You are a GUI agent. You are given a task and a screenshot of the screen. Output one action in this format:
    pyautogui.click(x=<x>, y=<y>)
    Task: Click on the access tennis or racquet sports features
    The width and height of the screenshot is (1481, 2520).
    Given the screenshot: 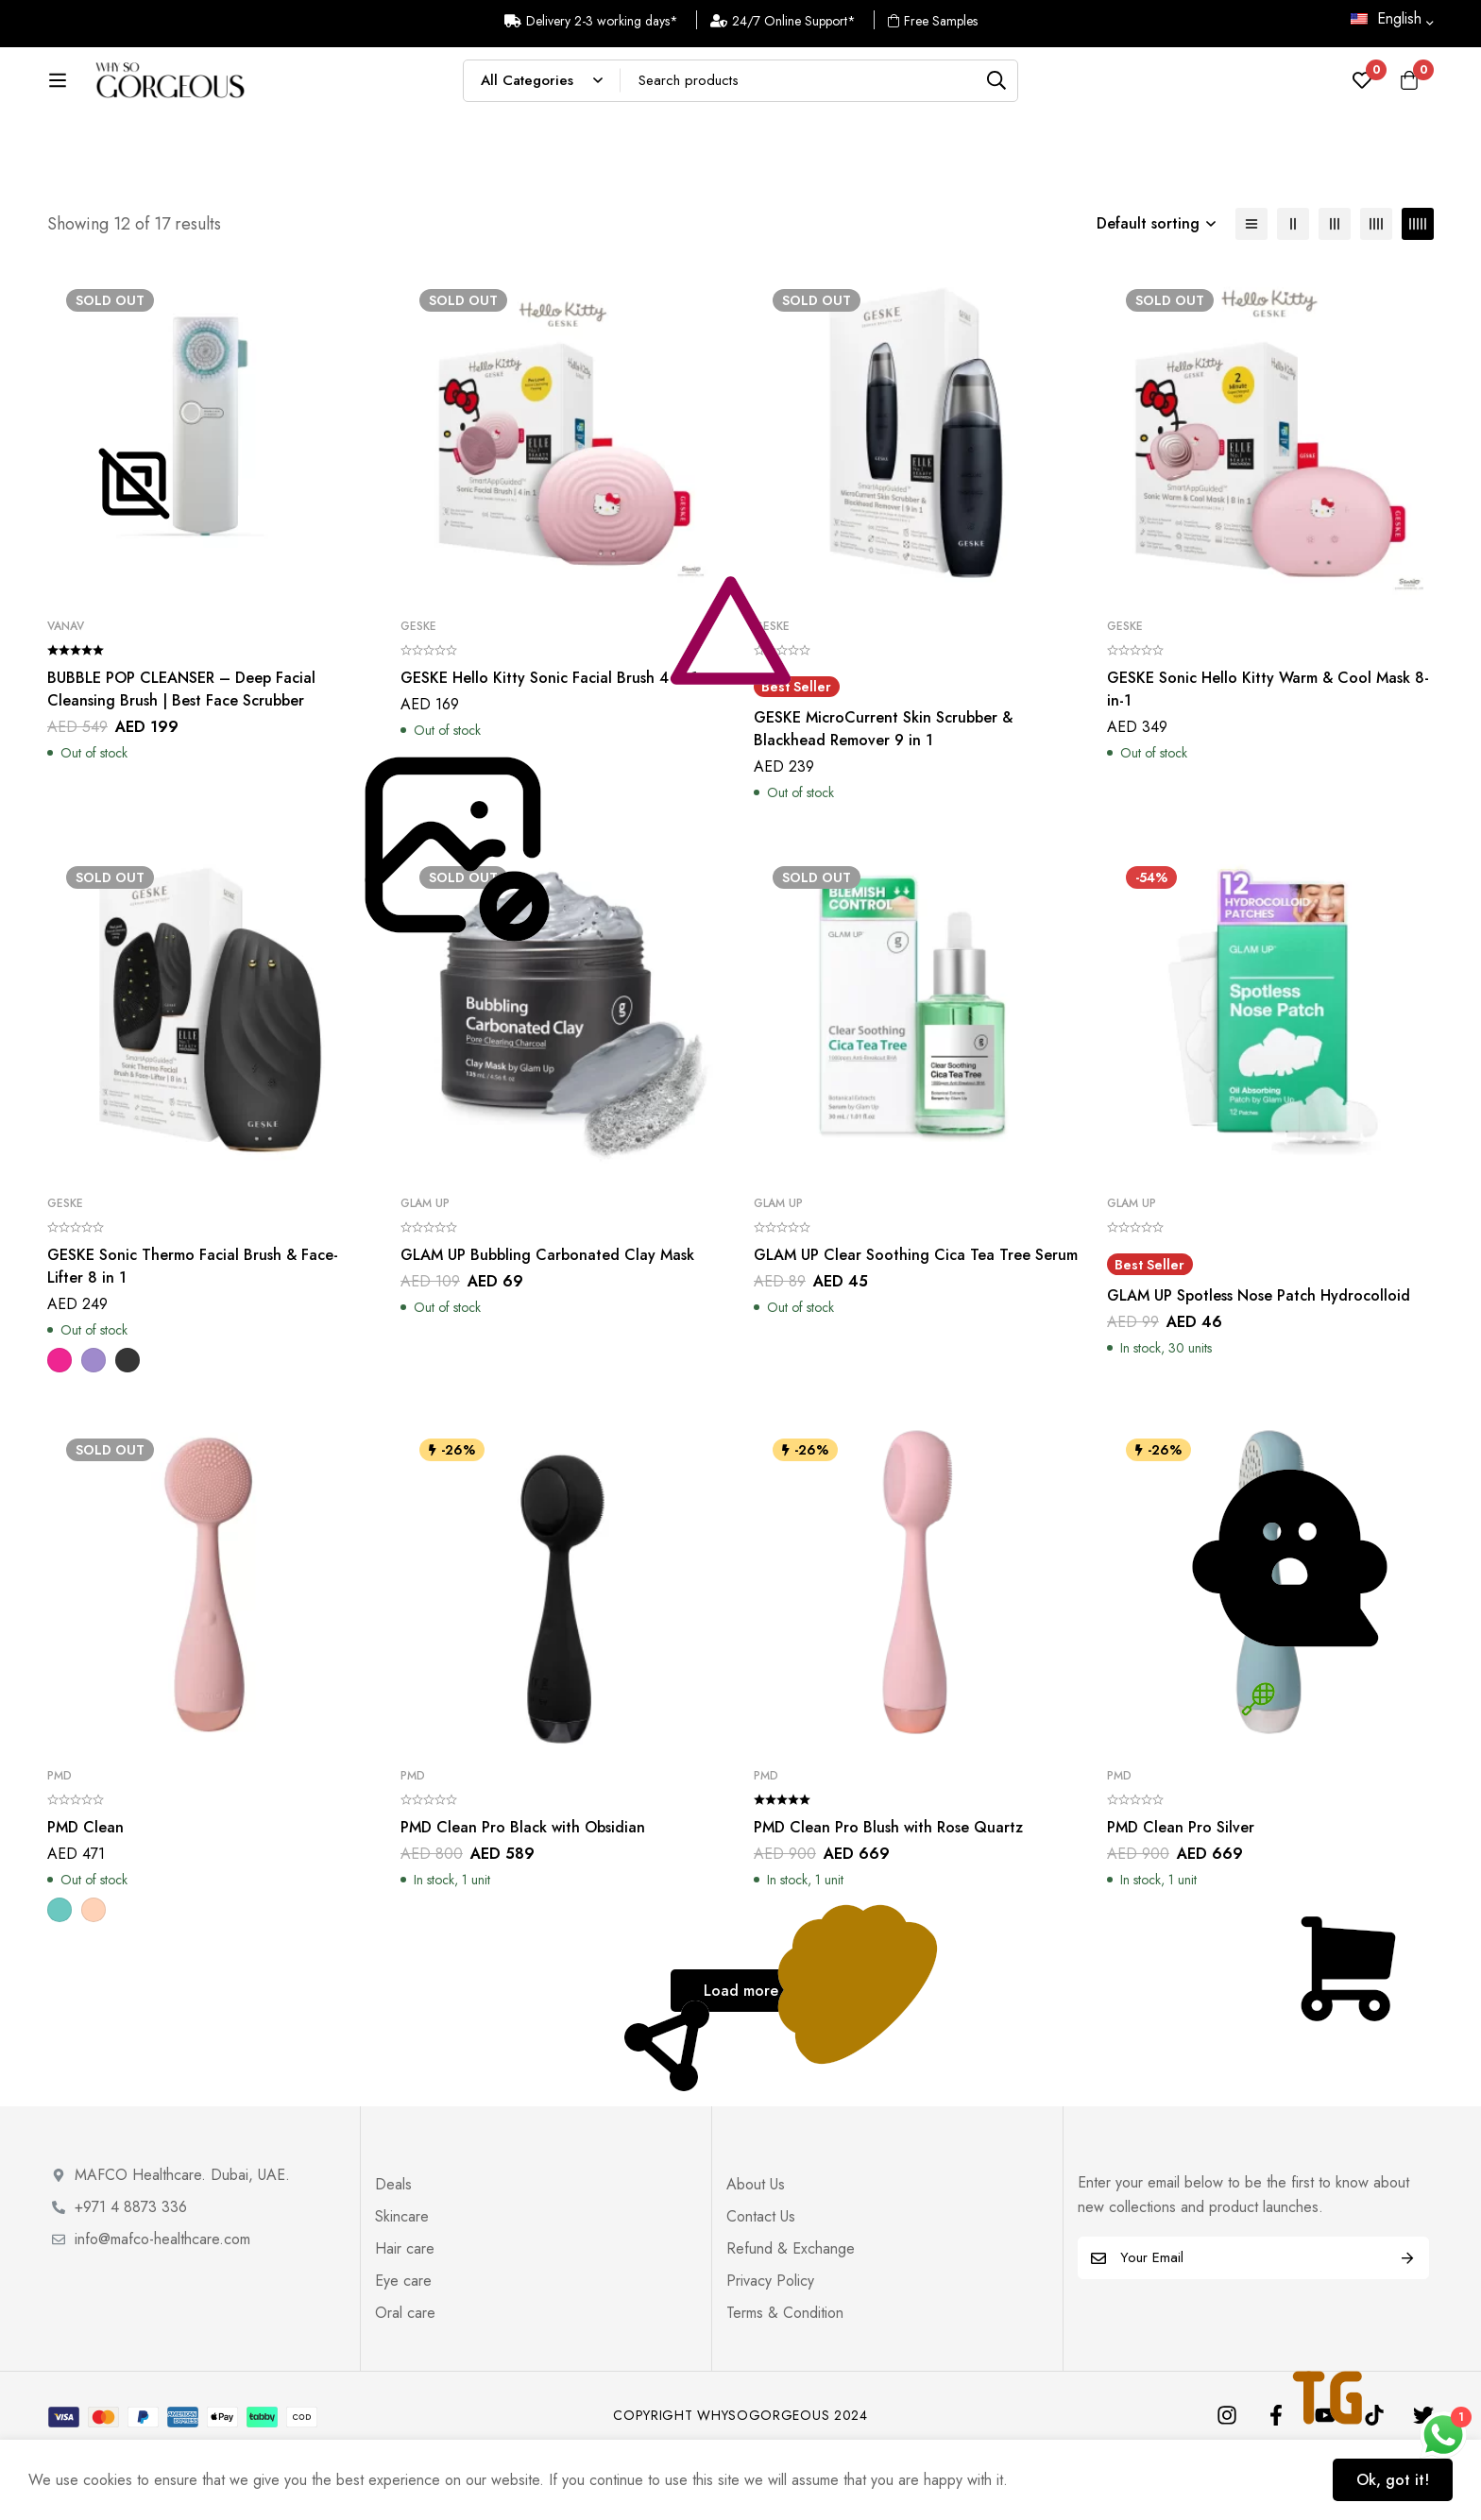 What is the action you would take?
    pyautogui.click(x=1257, y=1699)
    